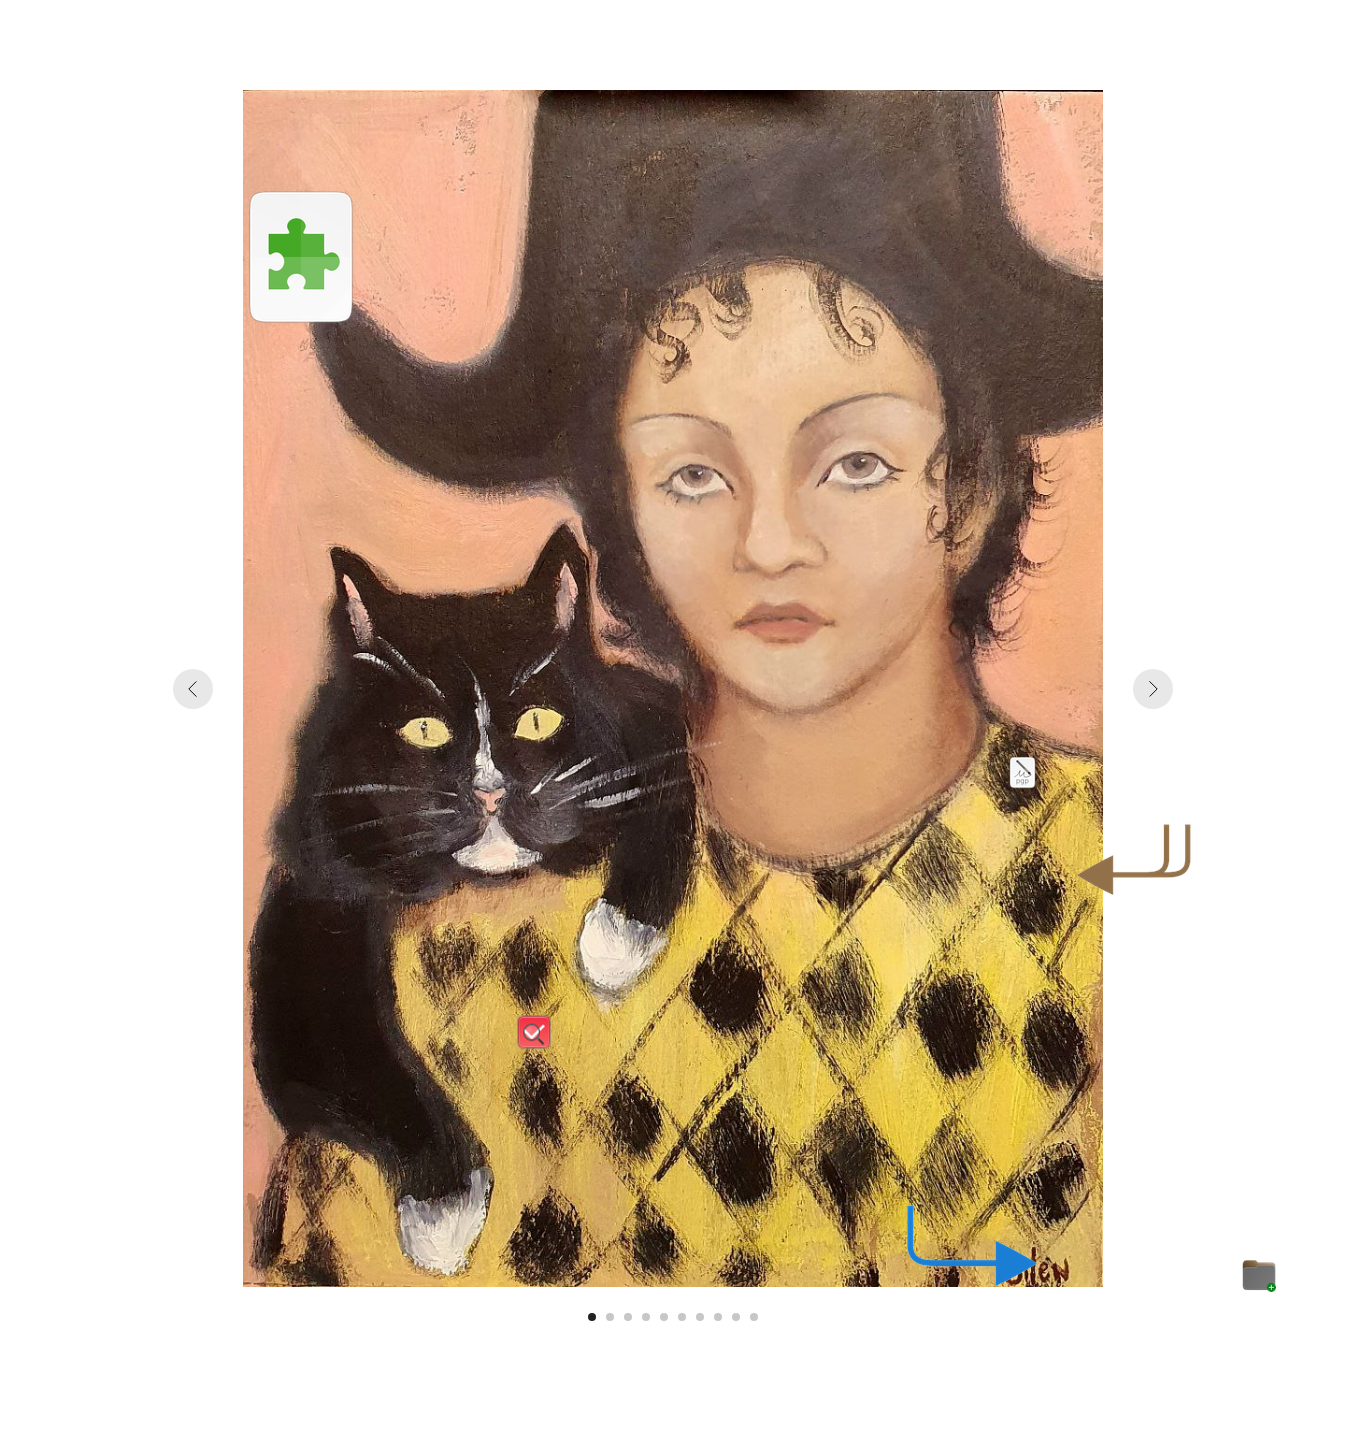 This screenshot has width=1345, height=1437. Describe the element at coordinates (534, 1032) in the screenshot. I see `open dconf editor application` at that location.